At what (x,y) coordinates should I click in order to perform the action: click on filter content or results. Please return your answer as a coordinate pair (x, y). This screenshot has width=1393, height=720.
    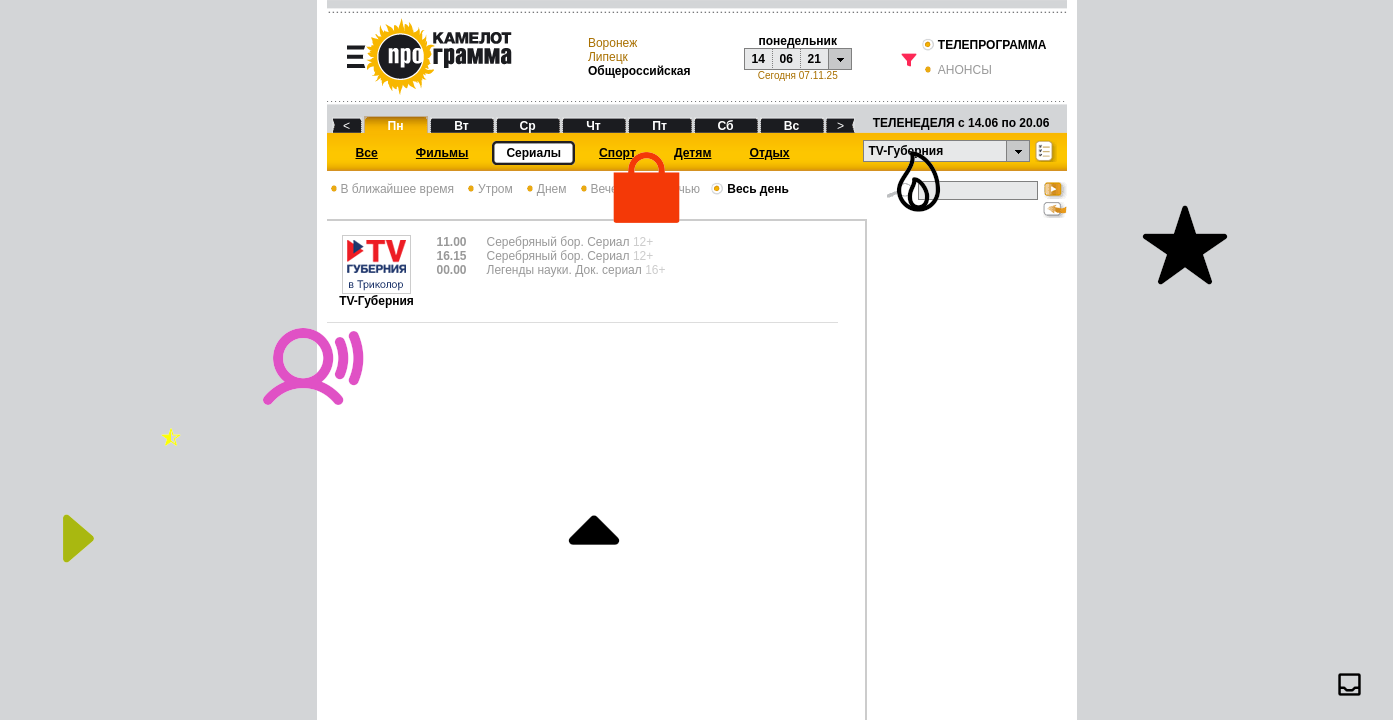
    Looking at the image, I should click on (909, 60).